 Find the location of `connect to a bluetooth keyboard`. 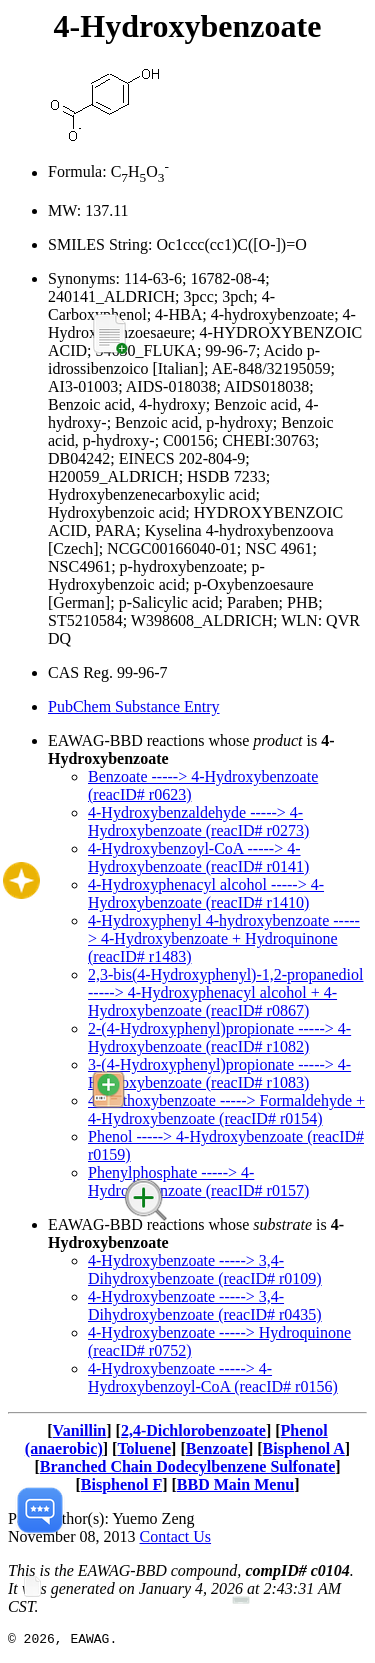

connect to a bluetooth keyboard is located at coordinates (241, 1600).